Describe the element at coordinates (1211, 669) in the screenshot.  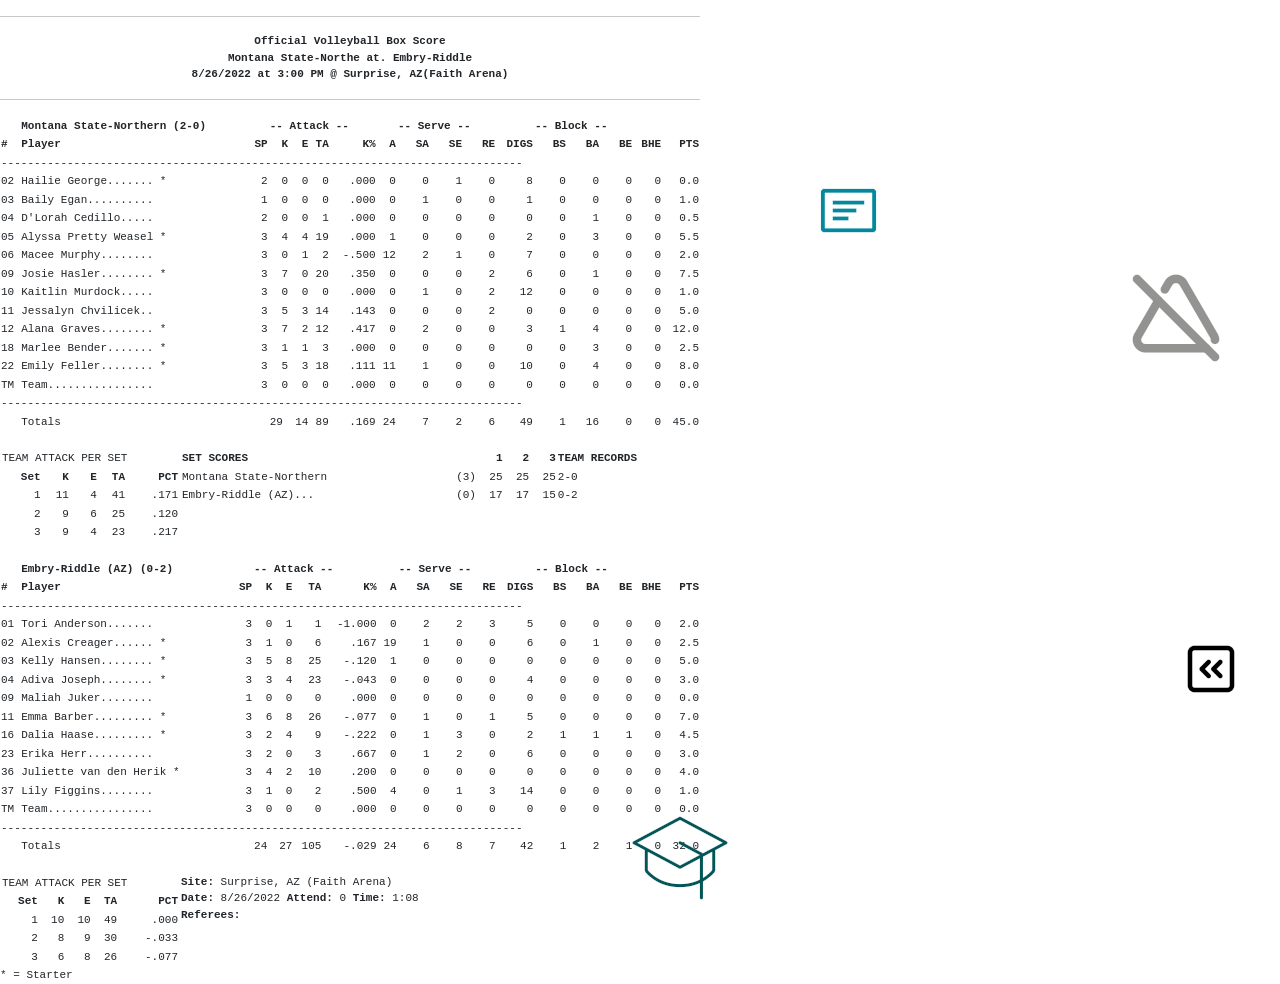
I see `go back to previous section` at that location.